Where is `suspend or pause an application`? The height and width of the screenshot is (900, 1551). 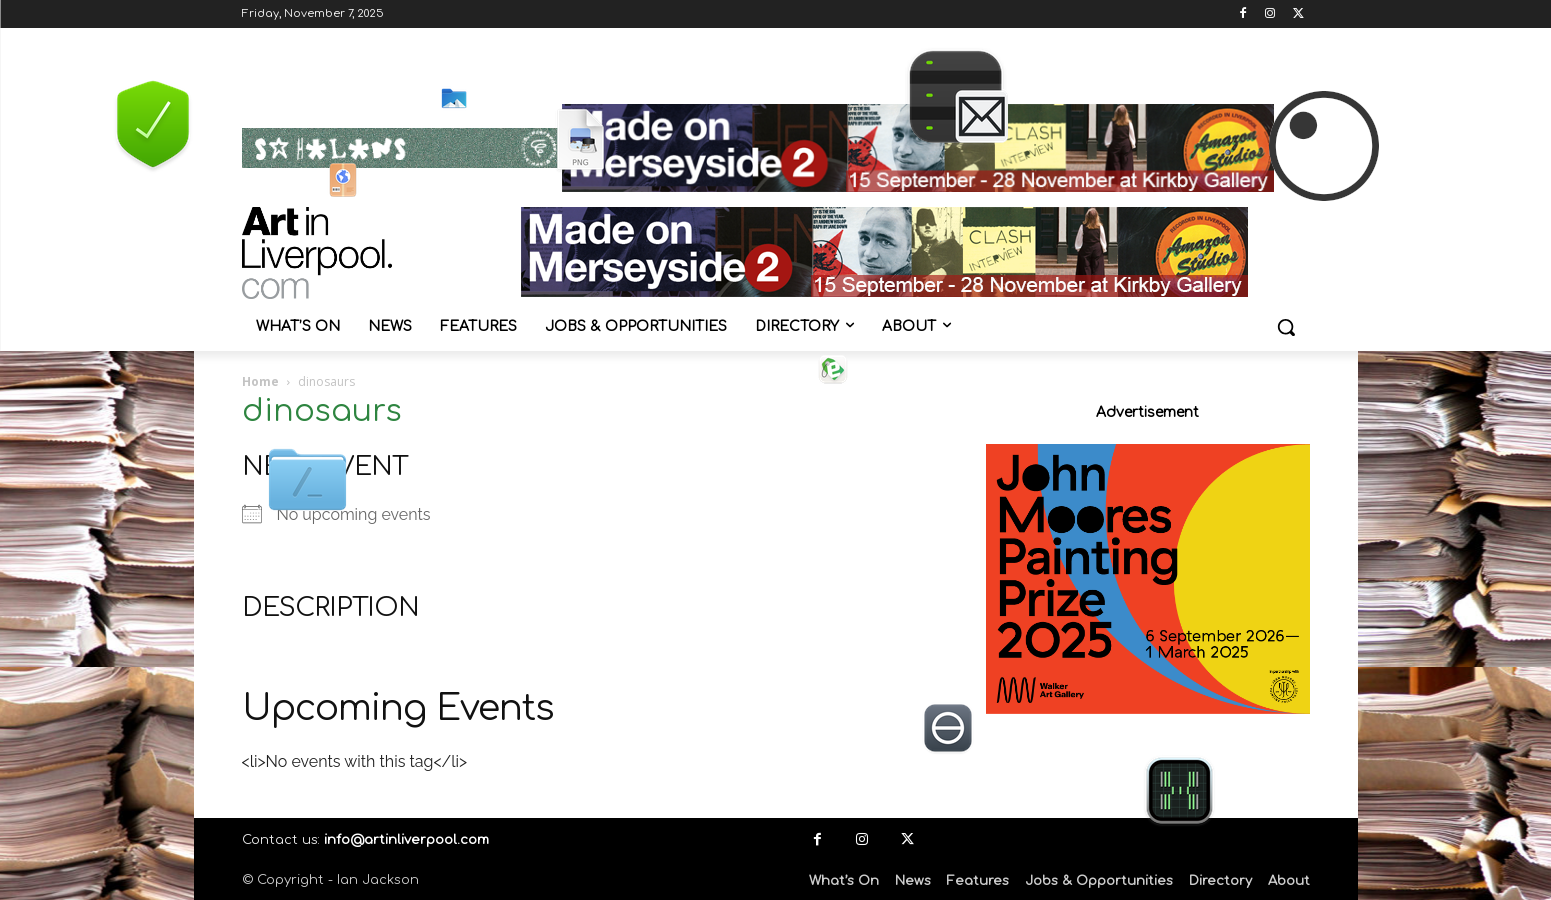
suspend or pause an application is located at coordinates (948, 728).